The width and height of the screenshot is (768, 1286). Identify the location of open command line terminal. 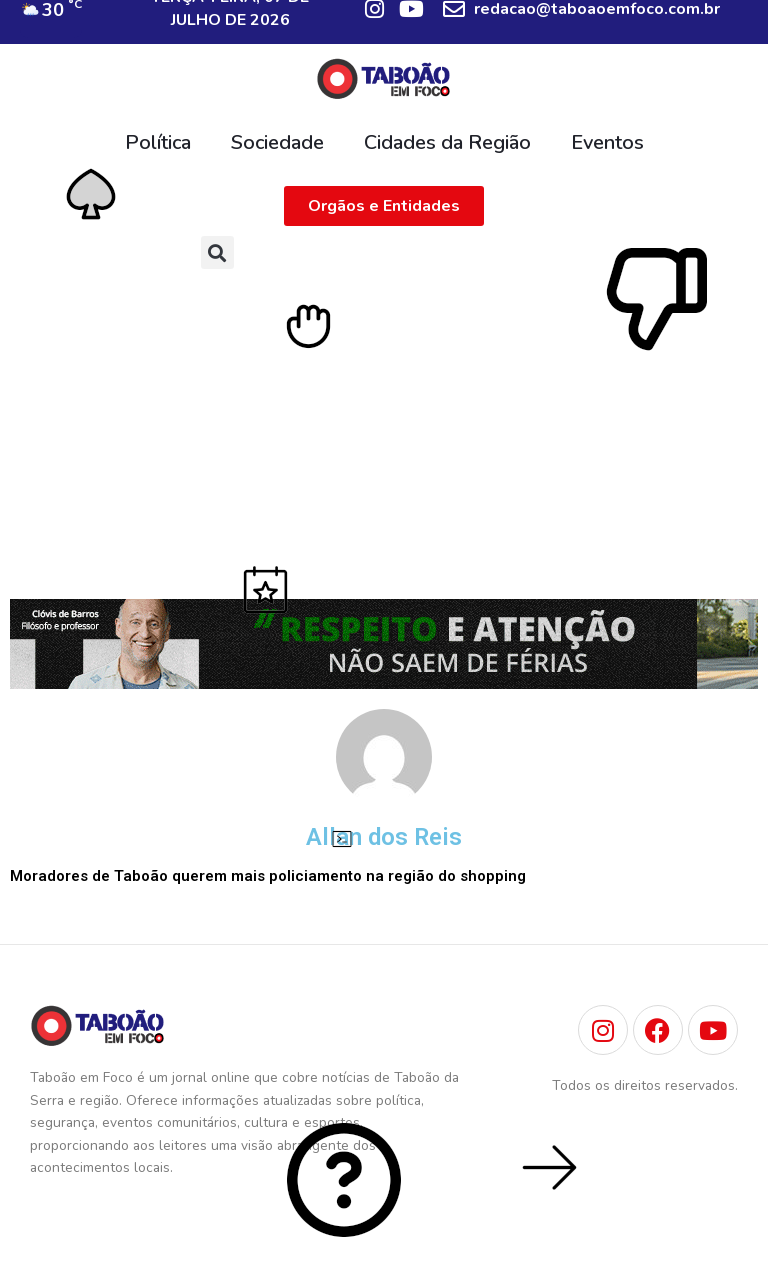
(342, 839).